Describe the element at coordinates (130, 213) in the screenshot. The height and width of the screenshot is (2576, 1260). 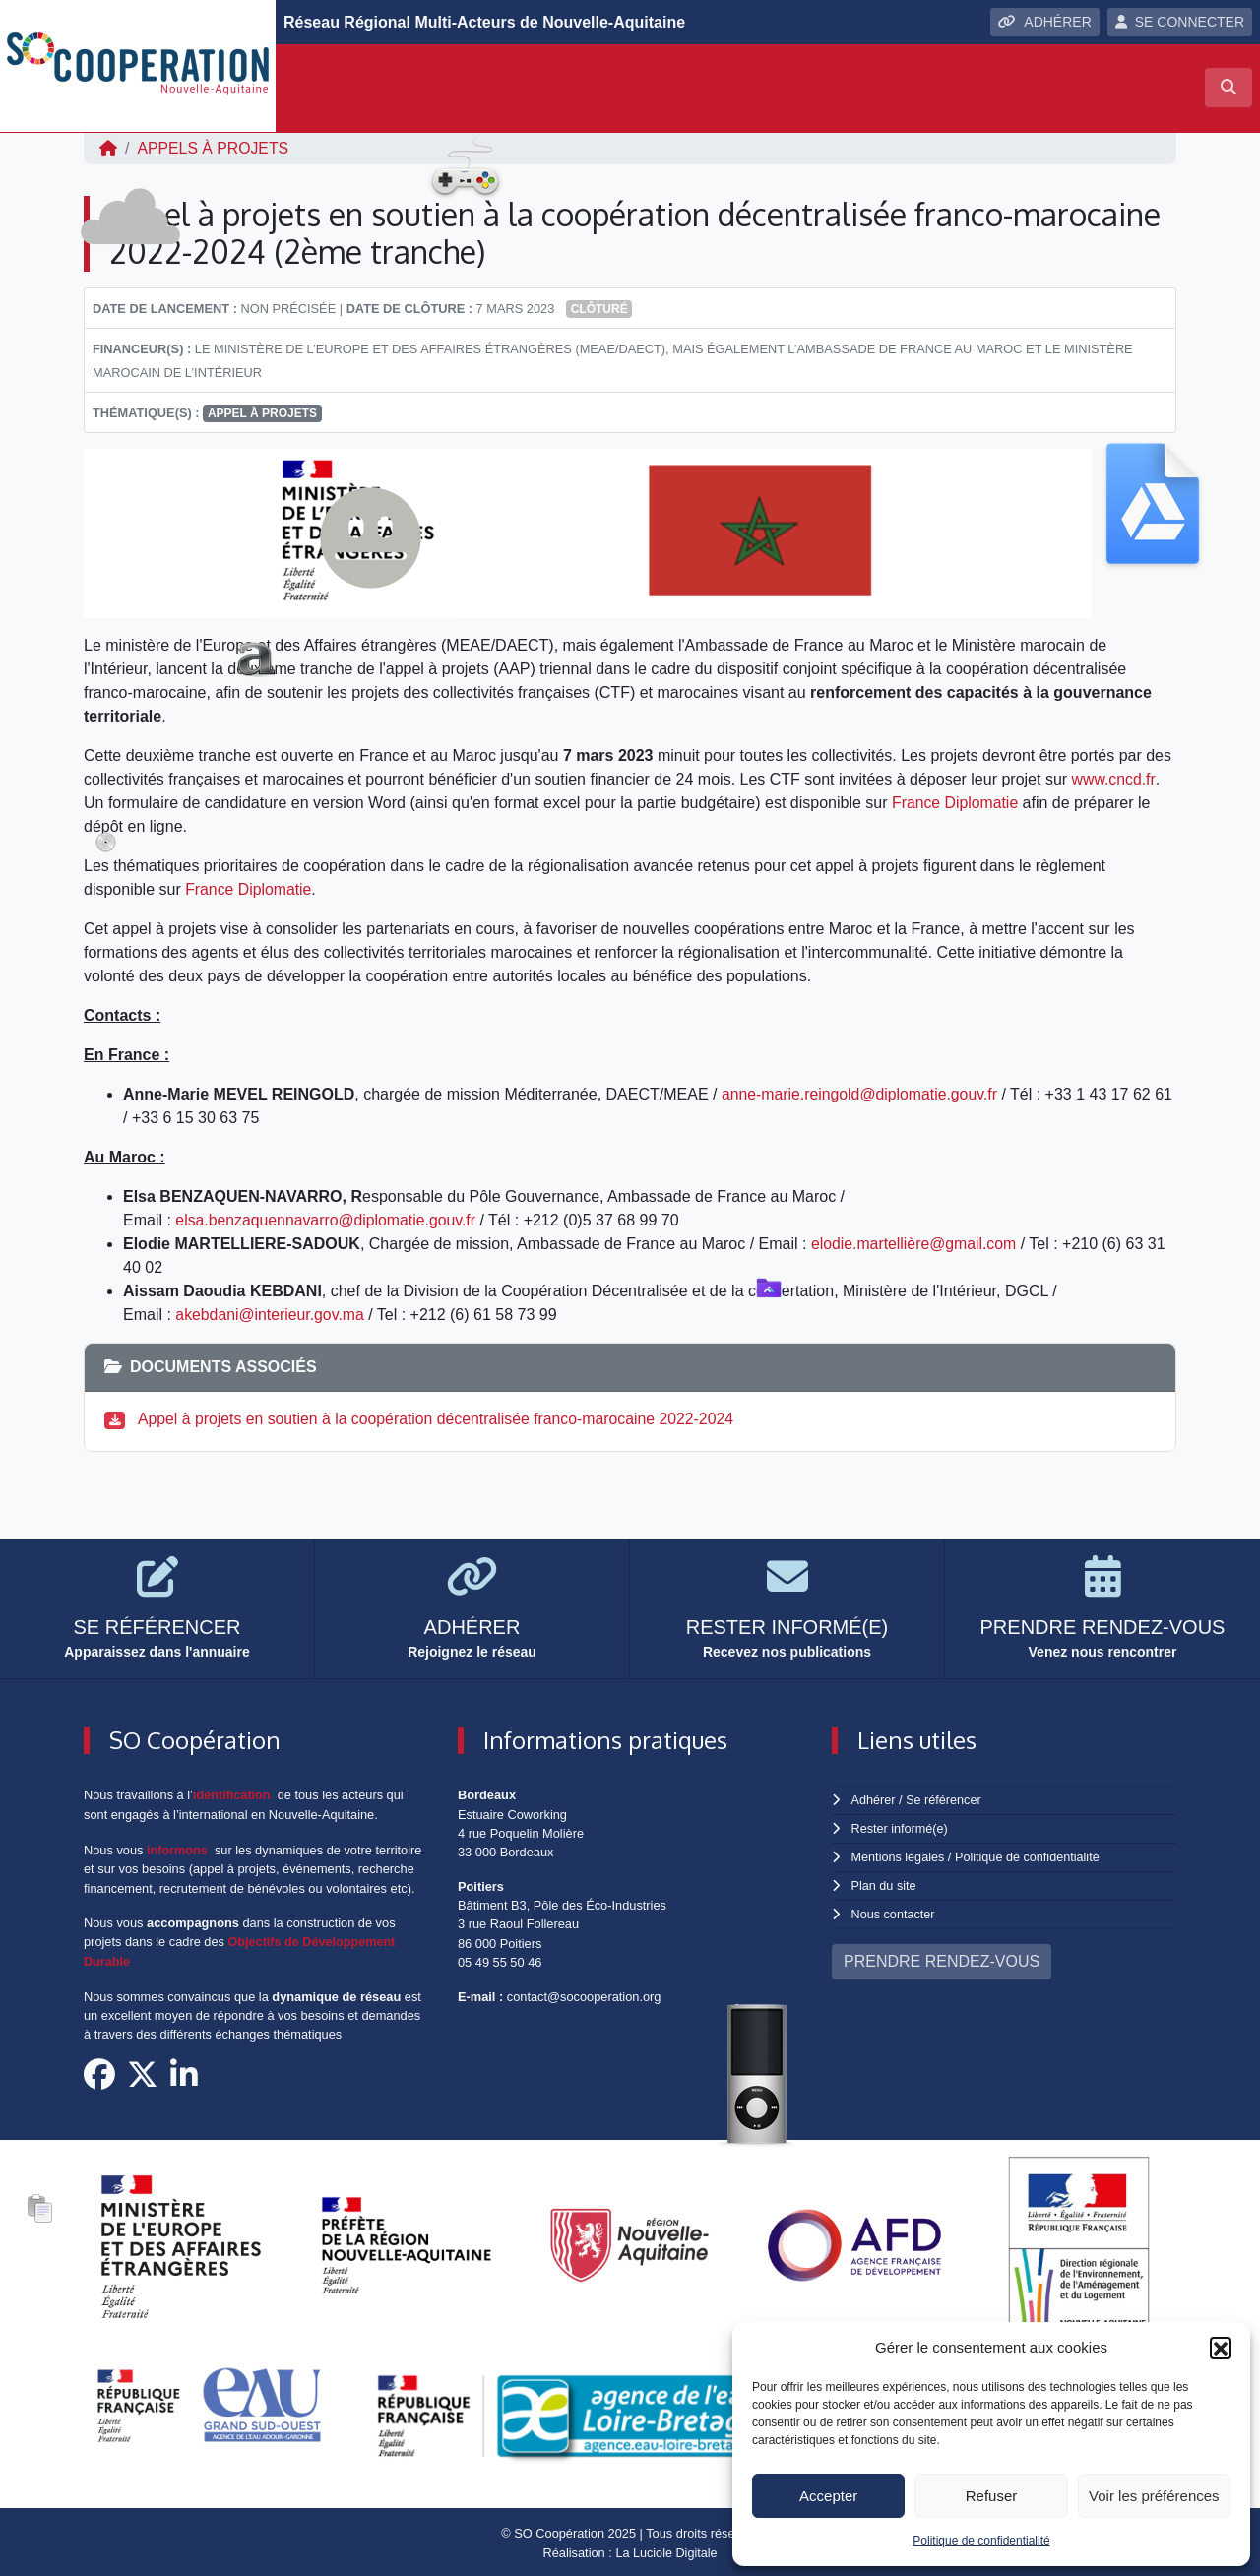
I see `indicates overcast or cloudy weather conditions` at that location.